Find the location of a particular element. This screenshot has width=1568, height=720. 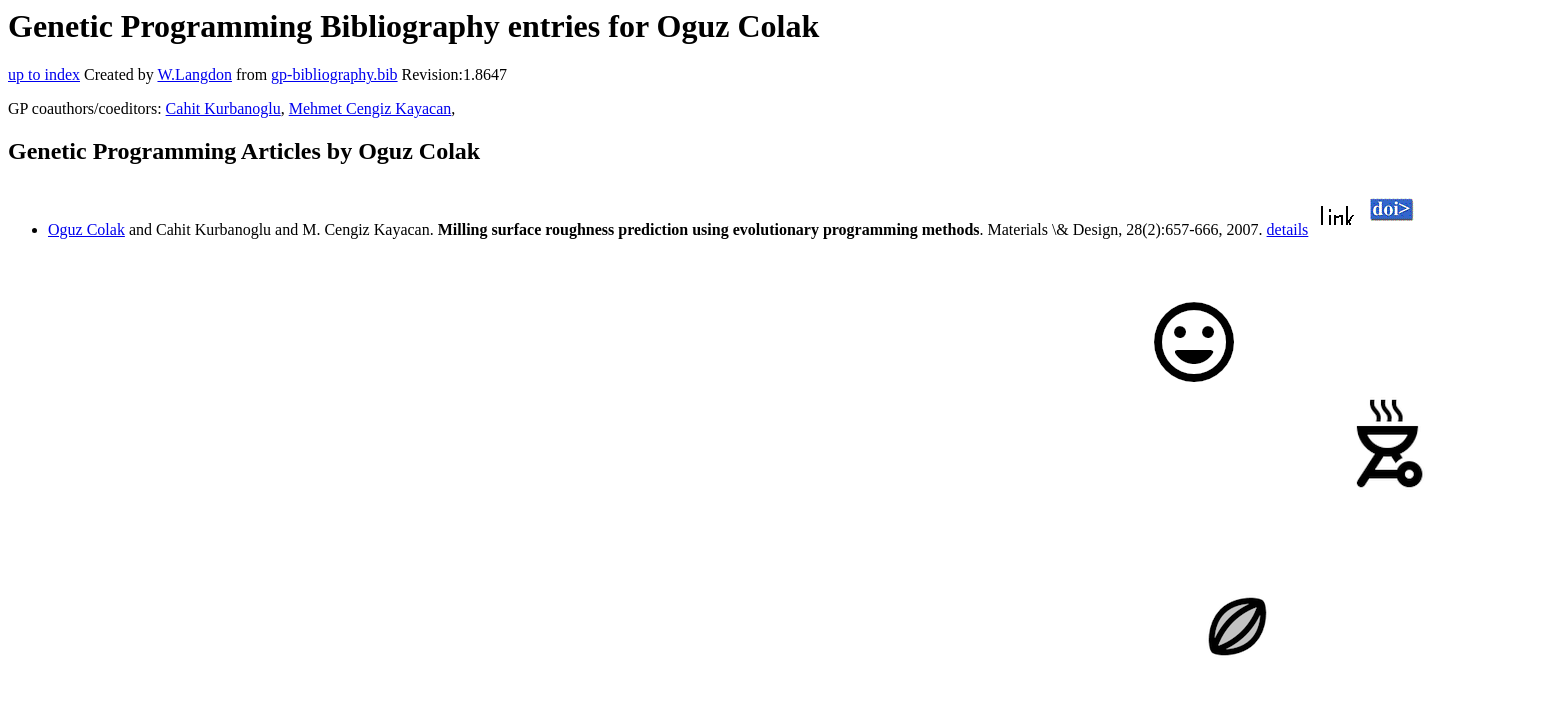

access outdoor cooking or grilling recipes is located at coordinates (1387, 443).